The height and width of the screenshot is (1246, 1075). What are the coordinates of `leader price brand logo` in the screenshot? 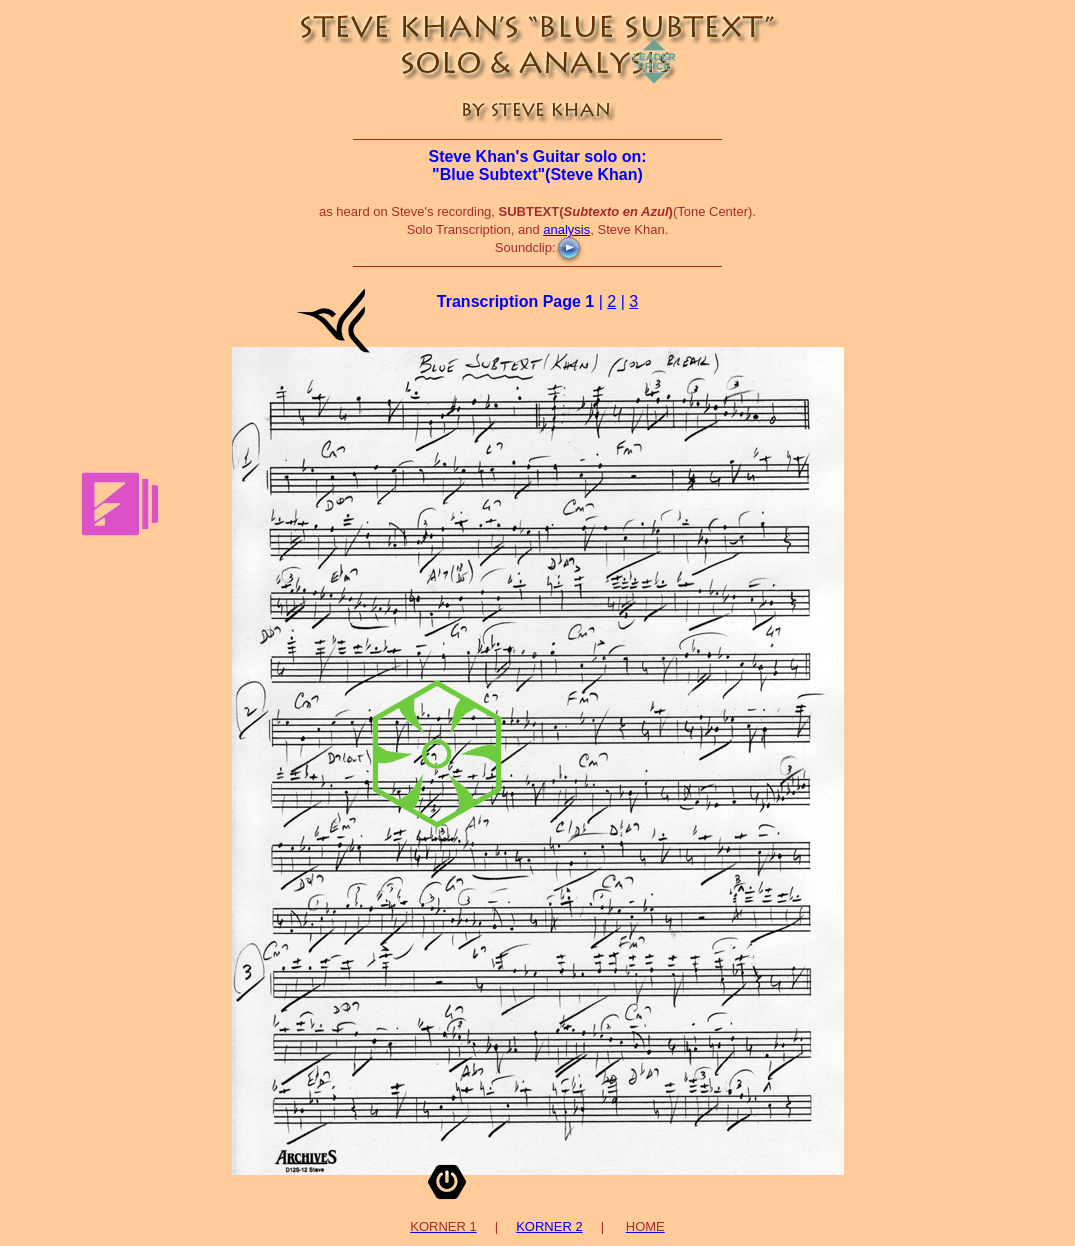 It's located at (654, 61).